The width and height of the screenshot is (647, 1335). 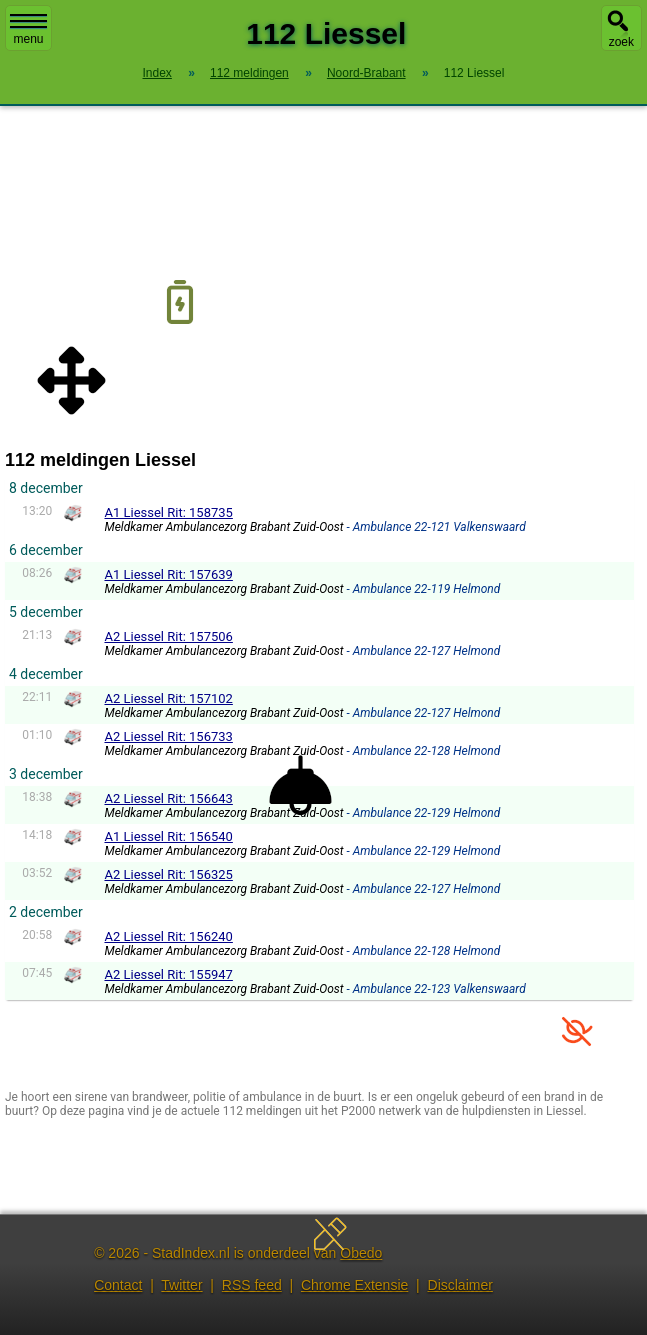 What do you see at coordinates (180, 302) in the screenshot?
I see `indicates device is currently charging` at bounding box center [180, 302].